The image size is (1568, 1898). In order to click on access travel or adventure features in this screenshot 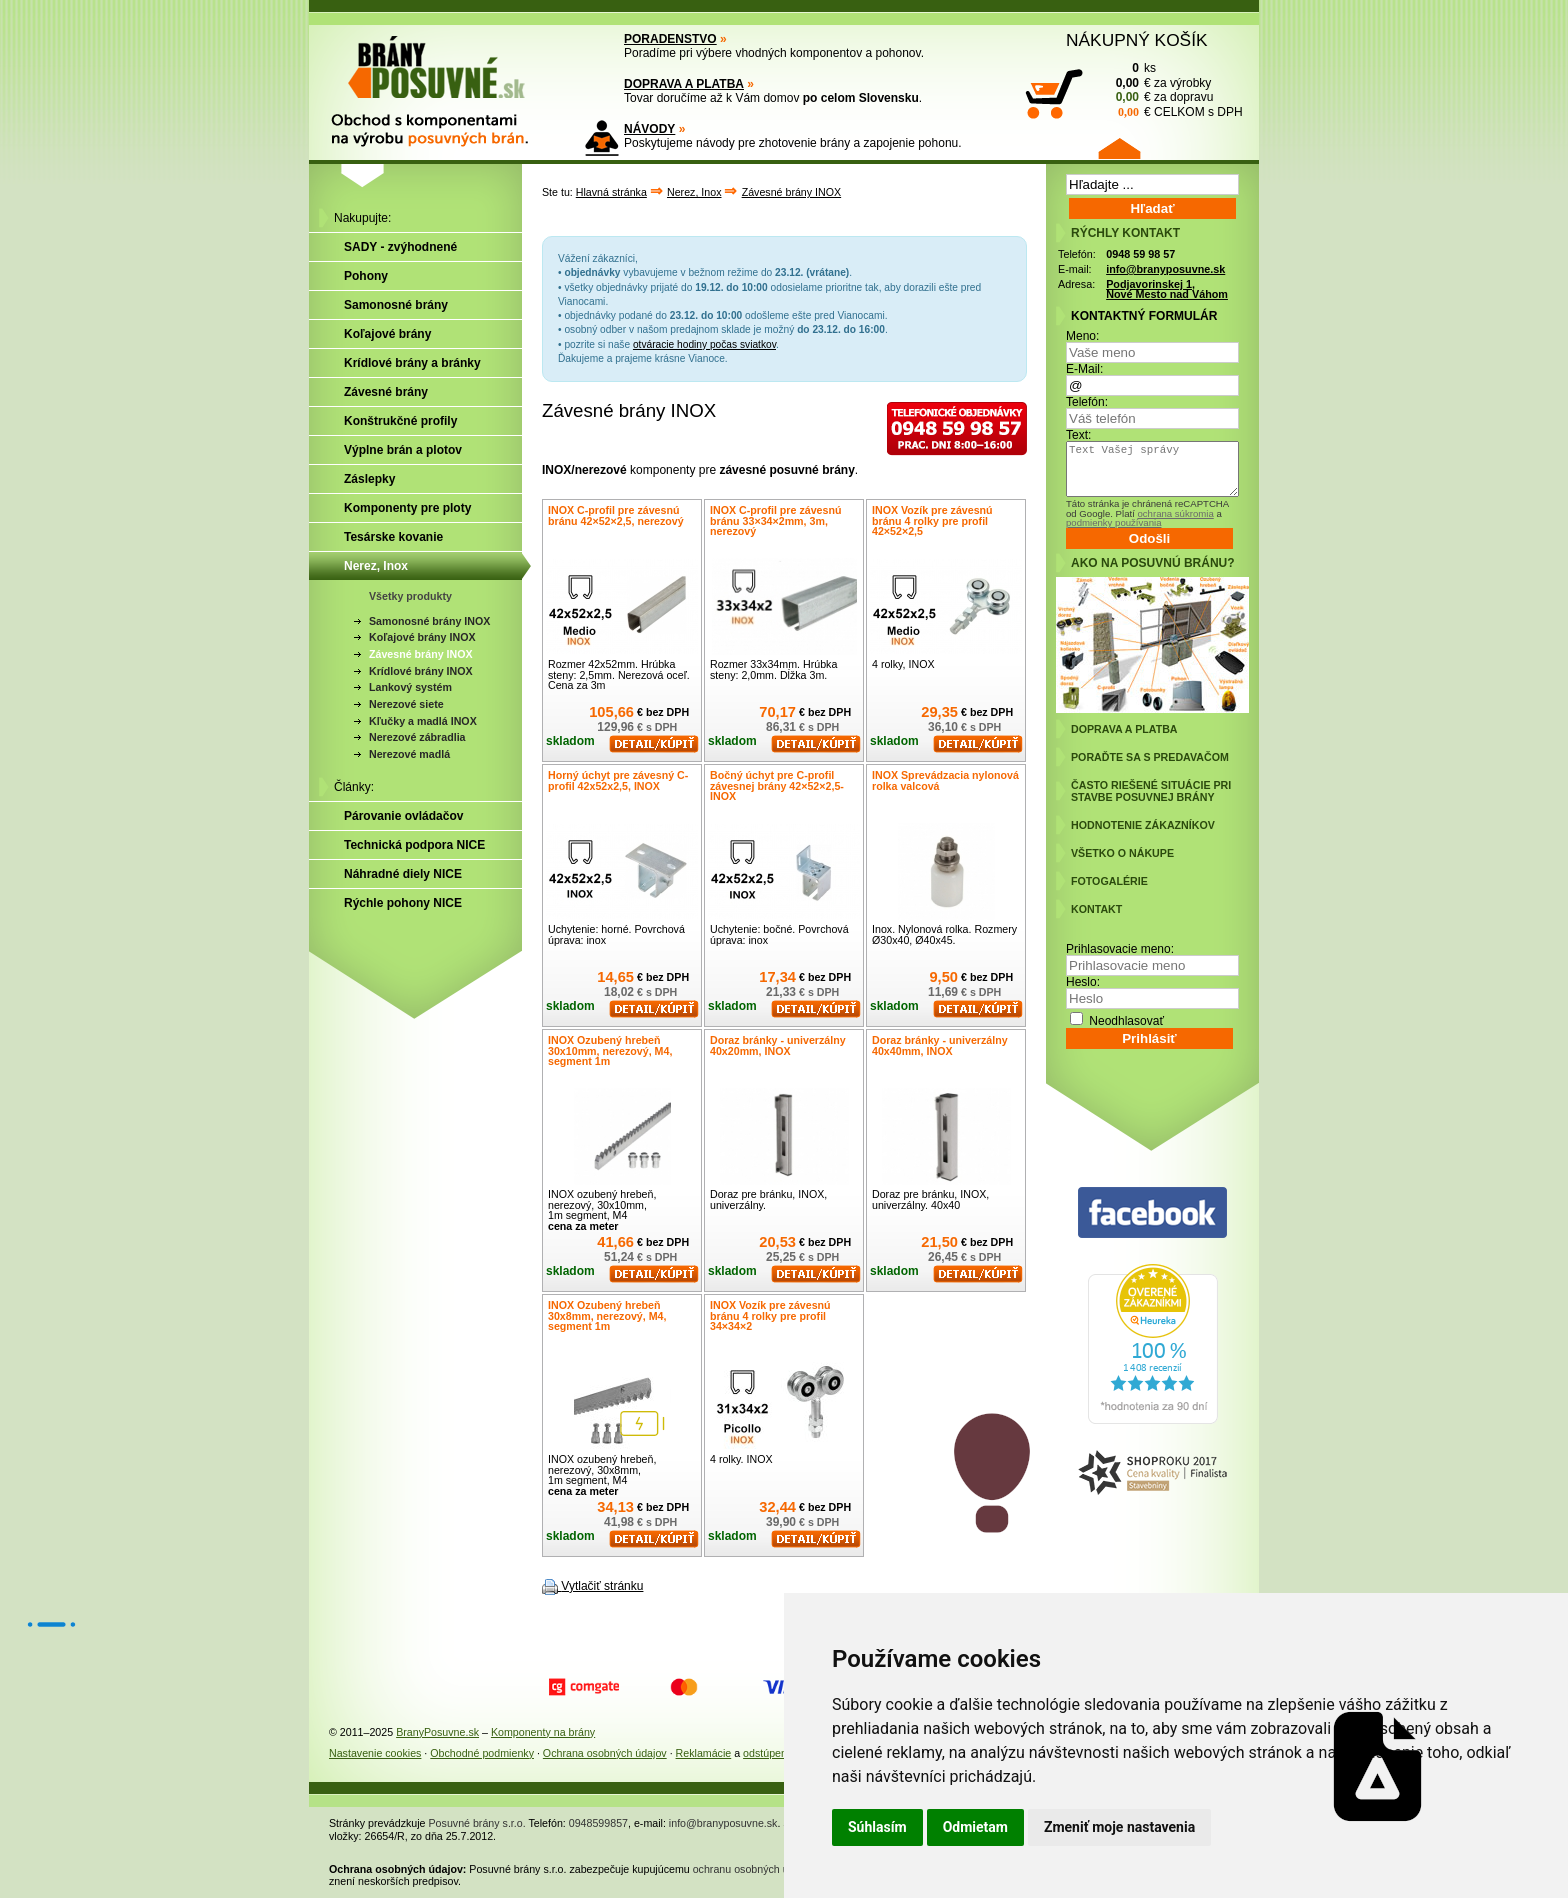, I will do `click(992, 1473)`.